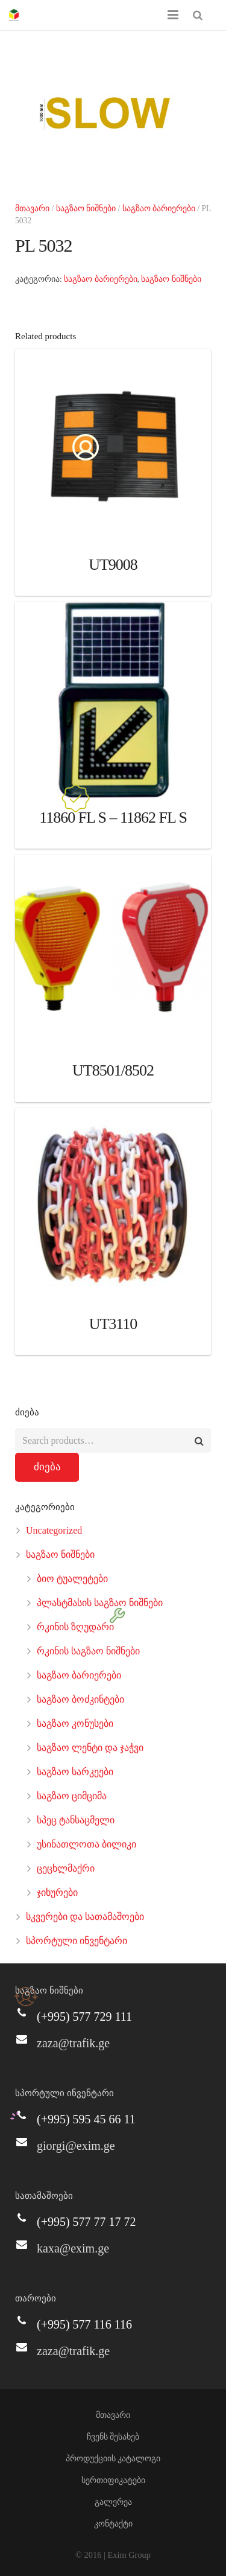  What do you see at coordinates (26, 1997) in the screenshot?
I see `switch between user accounts` at bounding box center [26, 1997].